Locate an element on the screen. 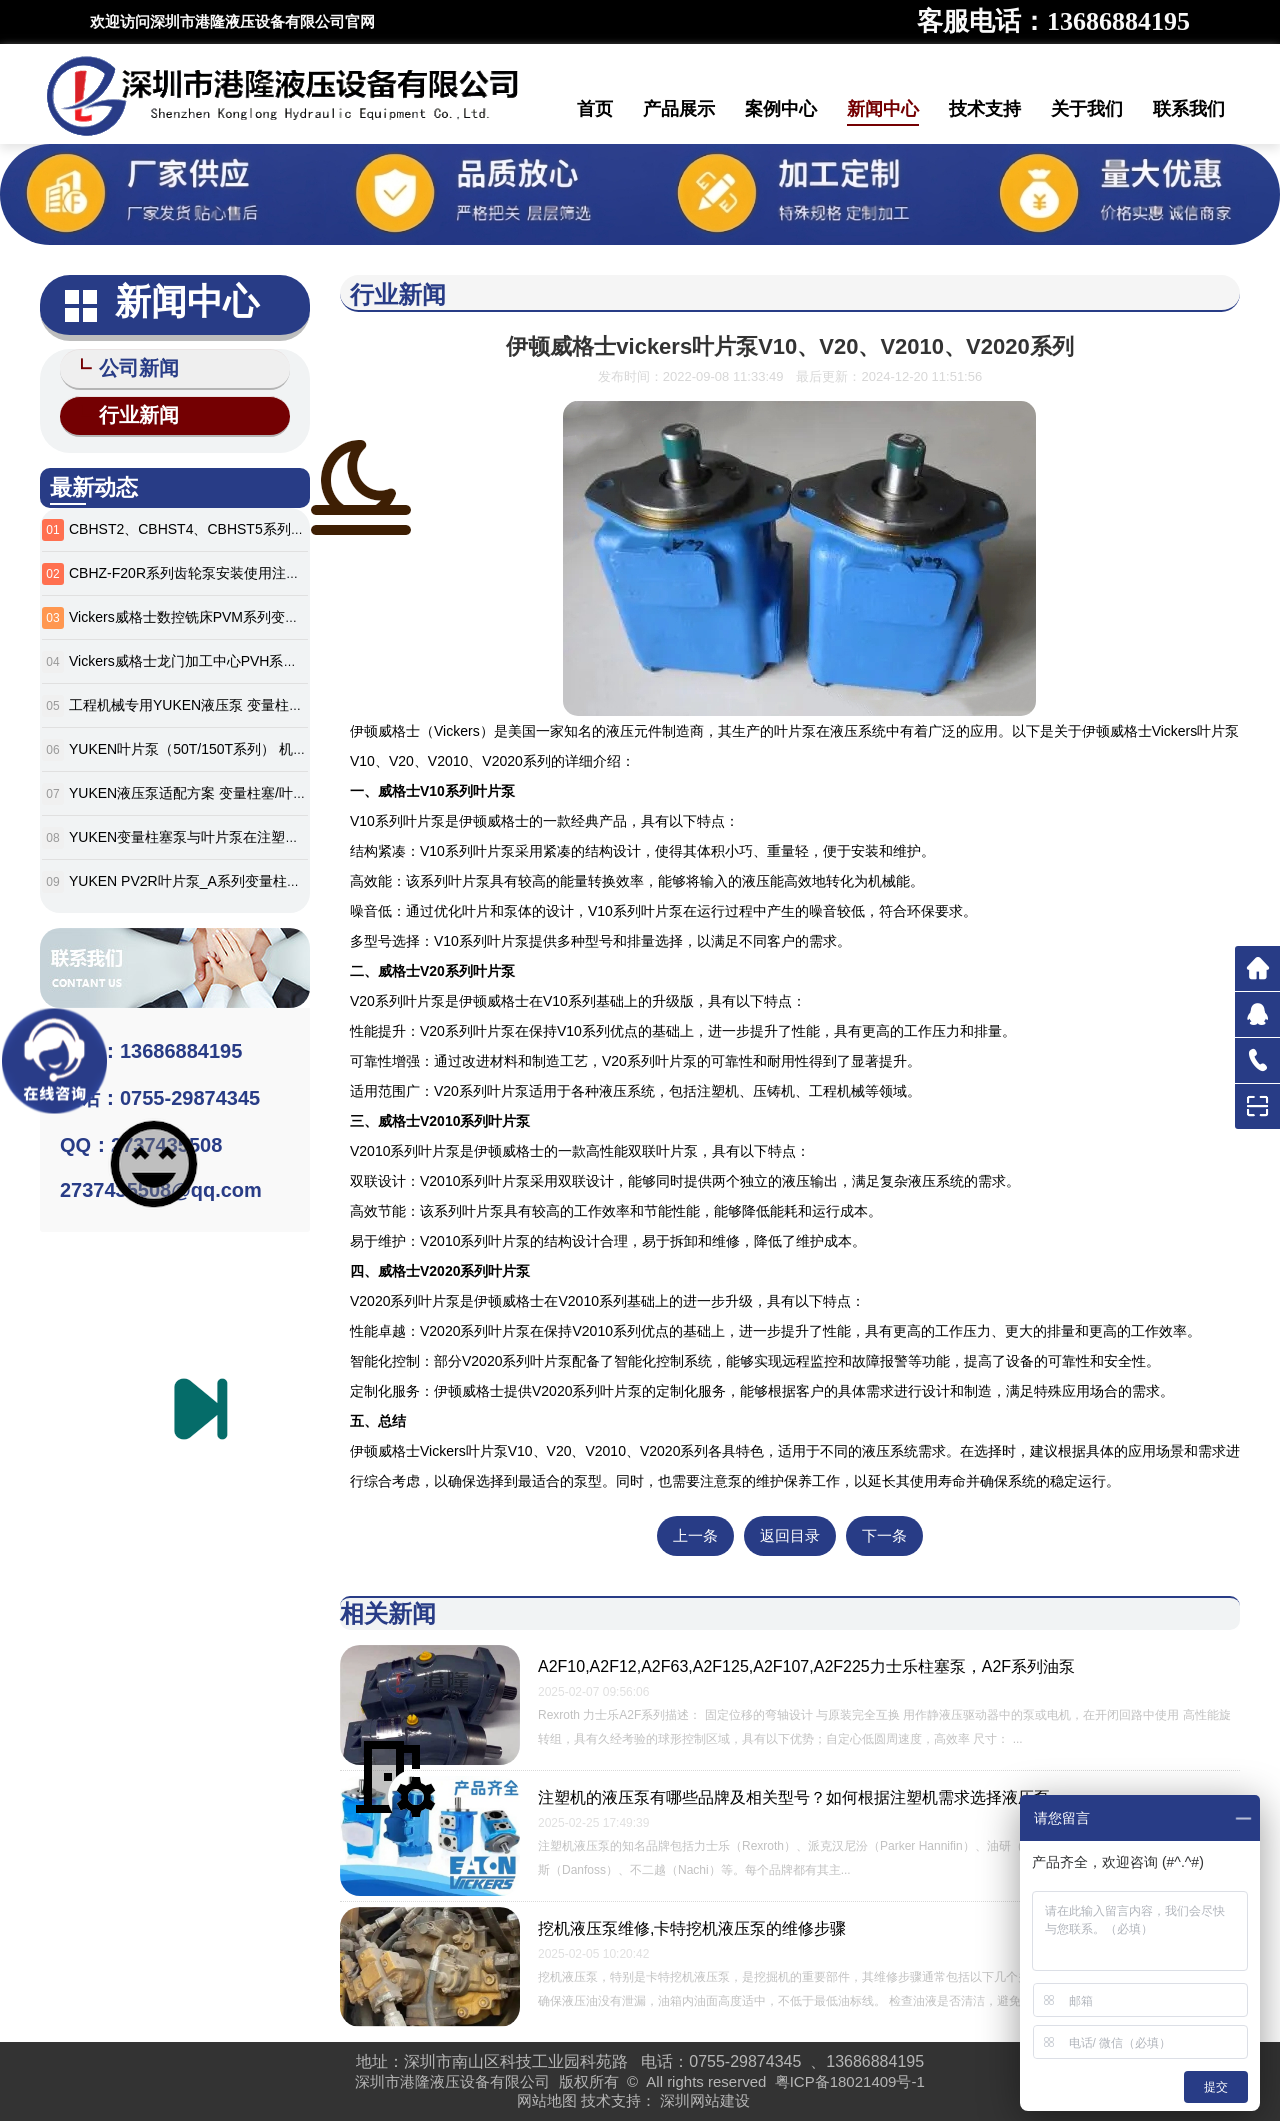  rate your experience as very satisfied is located at coordinates (154, 1164).